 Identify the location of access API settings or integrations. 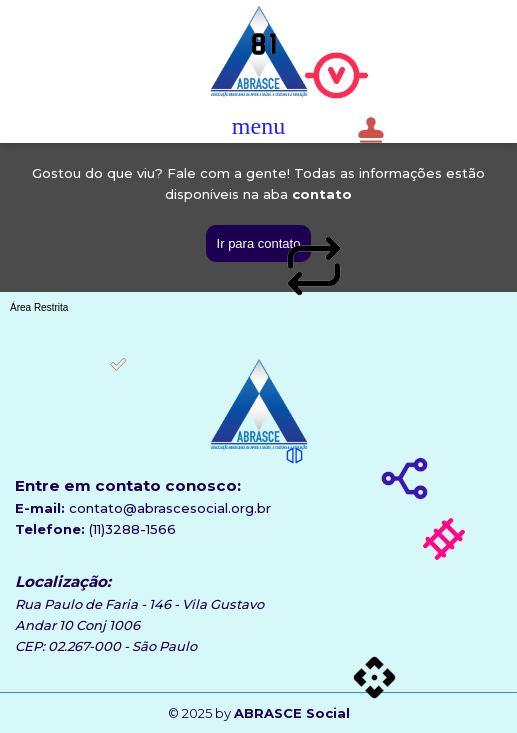
(374, 677).